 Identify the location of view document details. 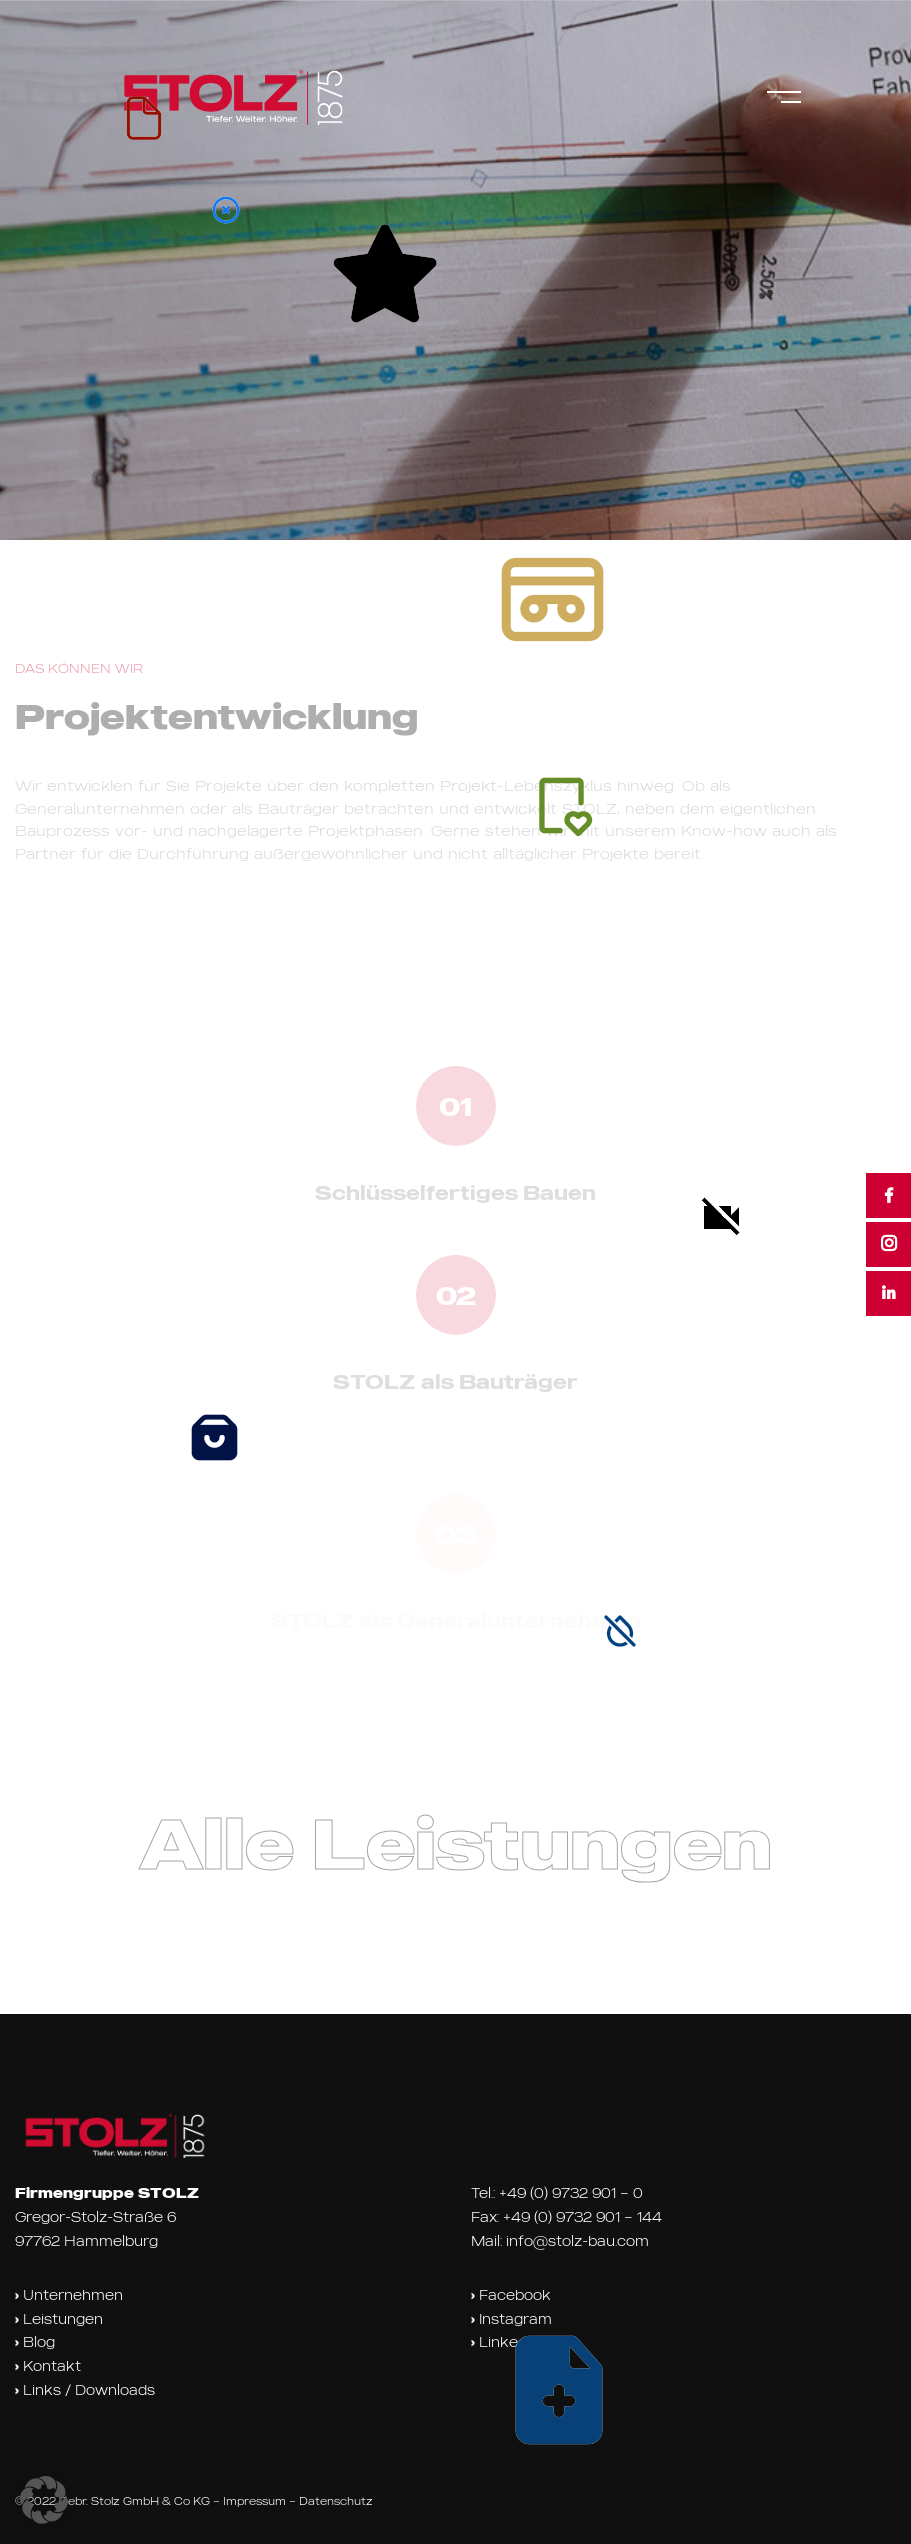
(144, 118).